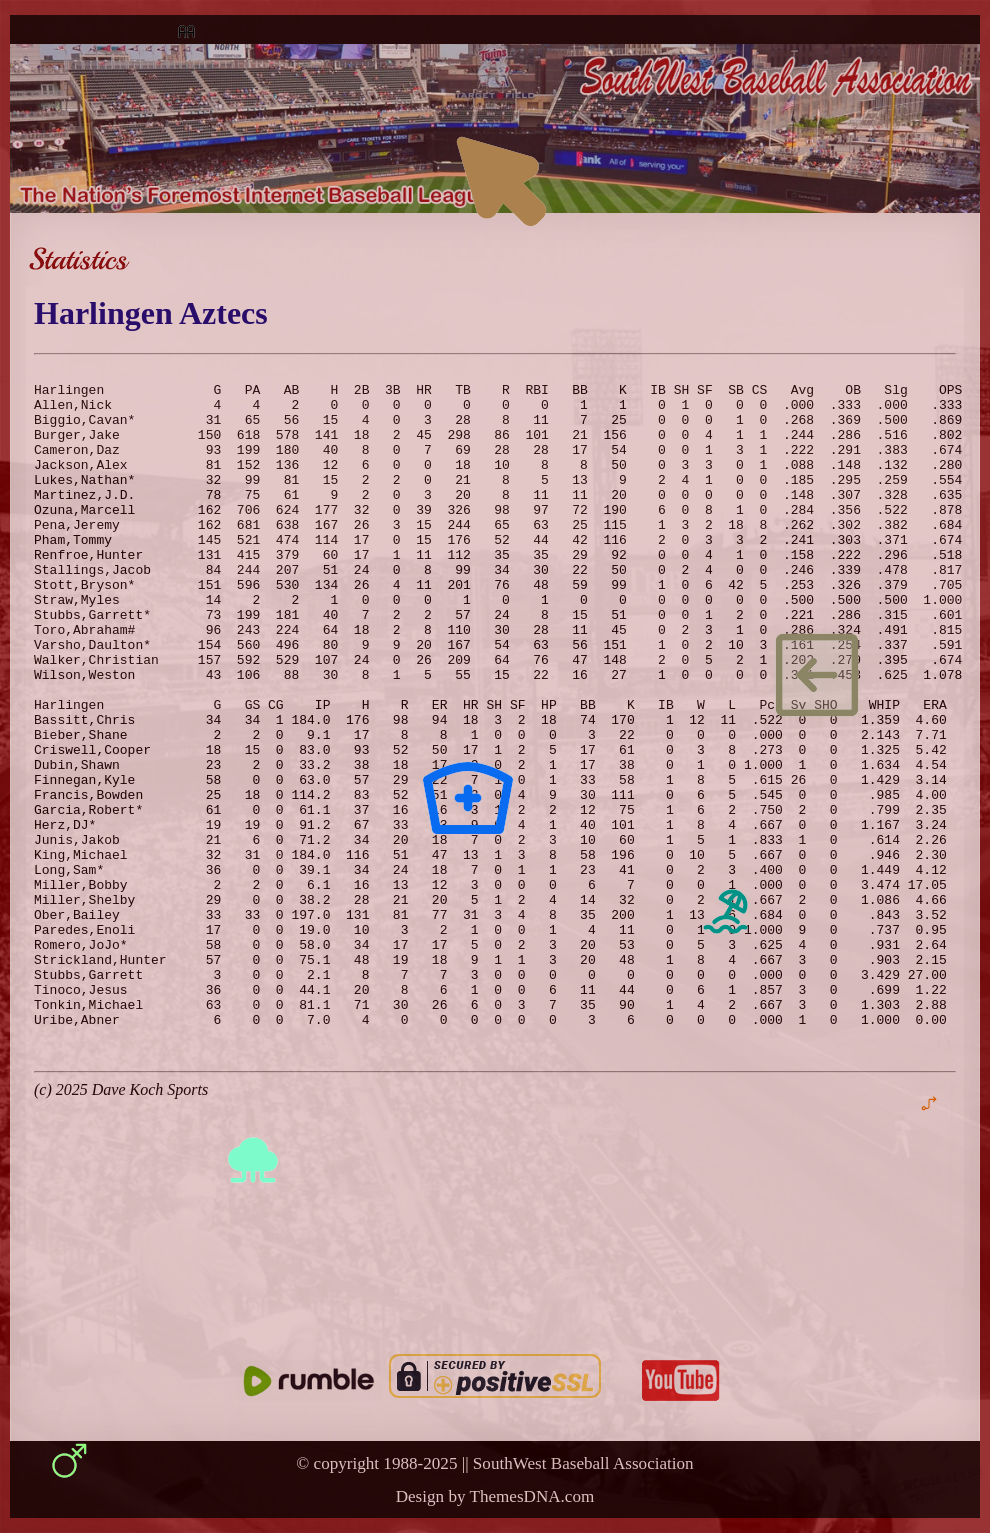 The width and height of the screenshot is (990, 1533). Describe the element at coordinates (70, 1460) in the screenshot. I see `indicates transgender or non-binary gender identity option` at that location.